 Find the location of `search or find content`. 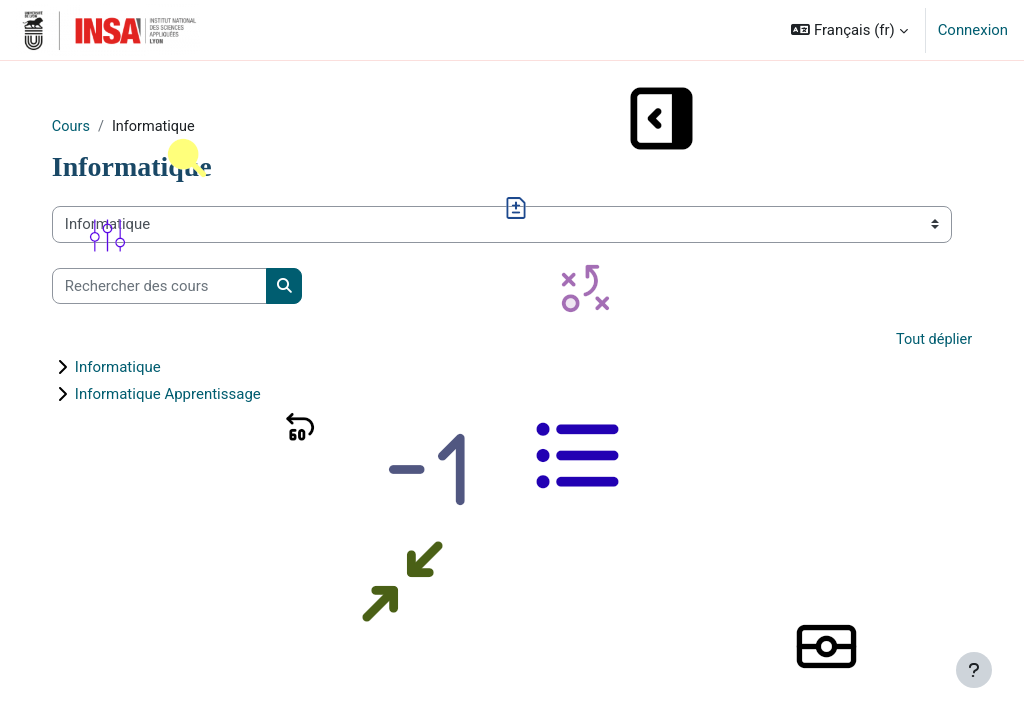

search or find content is located at coordinates (187, 158).